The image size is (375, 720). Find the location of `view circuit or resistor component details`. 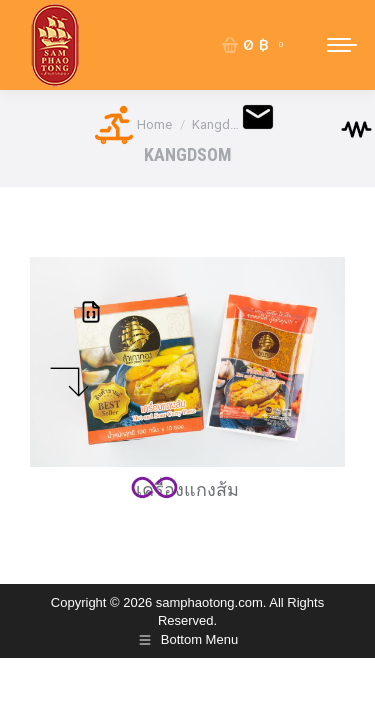

view circuit or resistor component details is located at coordinates (356, 129).